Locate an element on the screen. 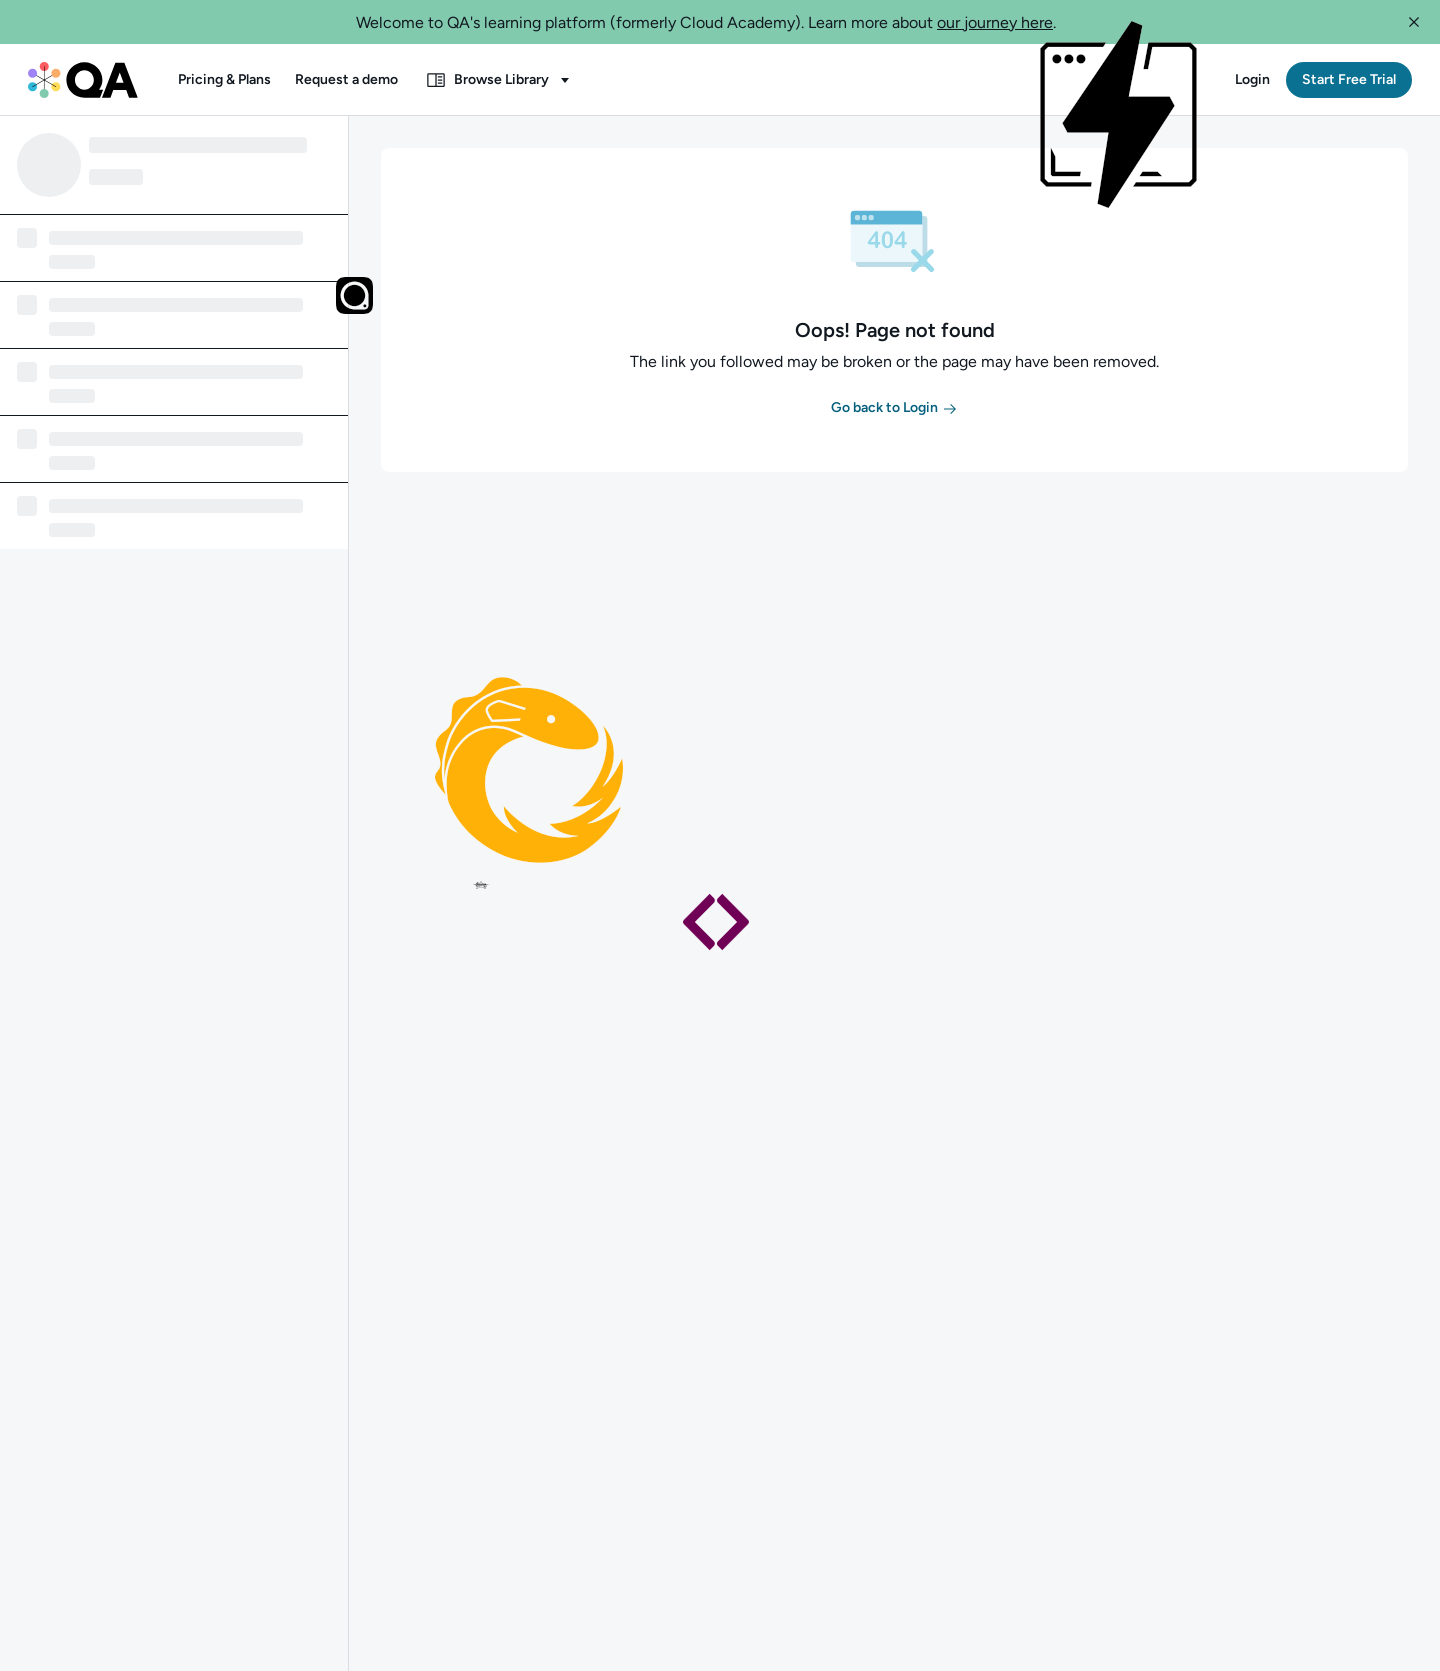 The image size is (1440, 1671). apache groovy programming language logo is located at coordinates (481, 885).